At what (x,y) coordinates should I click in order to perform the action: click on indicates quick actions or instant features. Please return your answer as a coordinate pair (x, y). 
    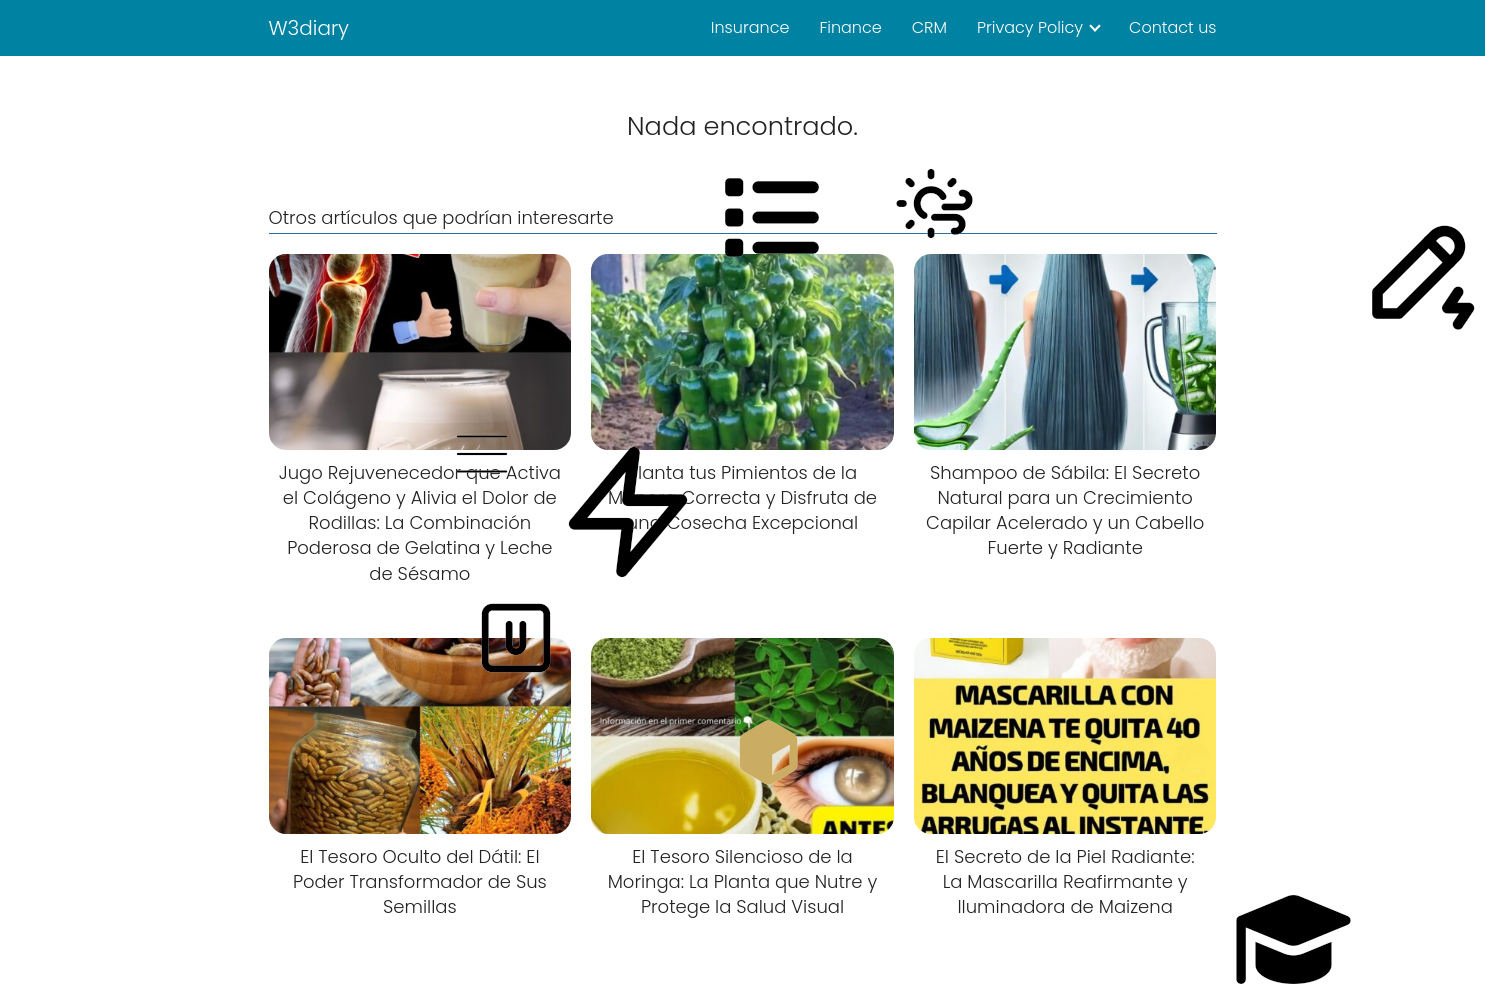
    Looking at the image, I should click on (628, 512).